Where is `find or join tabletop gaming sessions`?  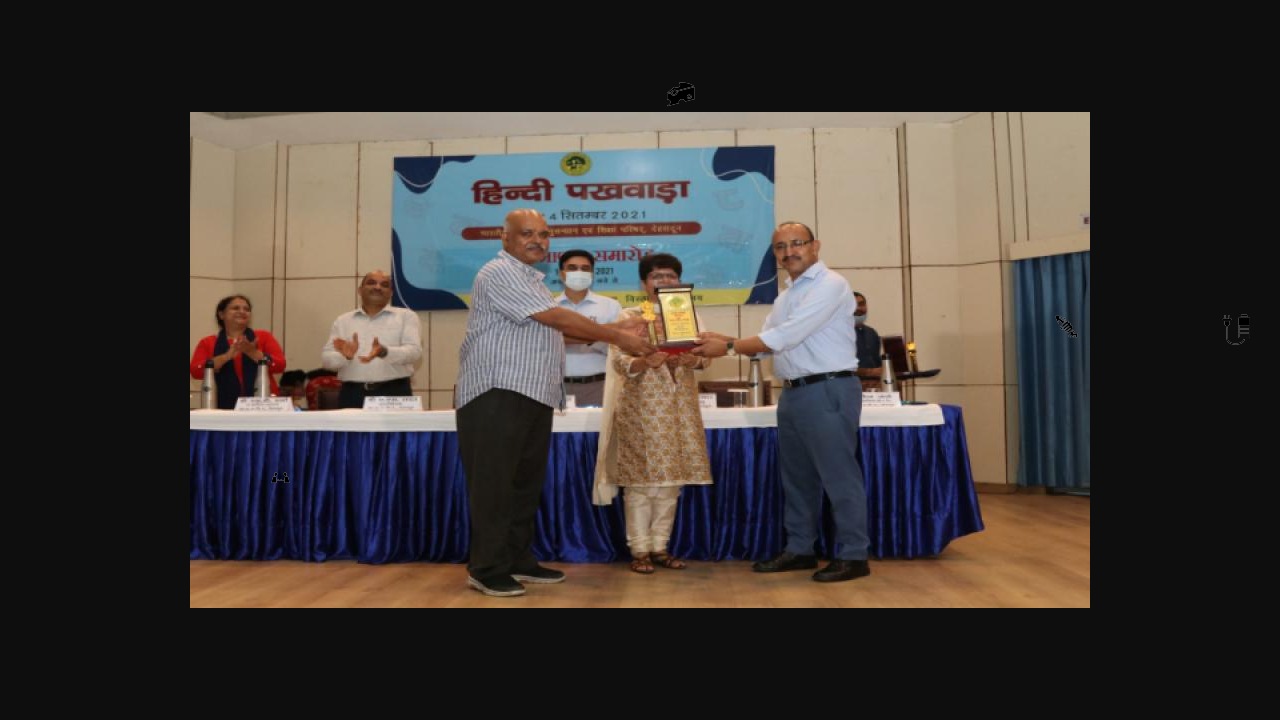
find or join tabletop gaming sessions is located at coordinates (280, 477).